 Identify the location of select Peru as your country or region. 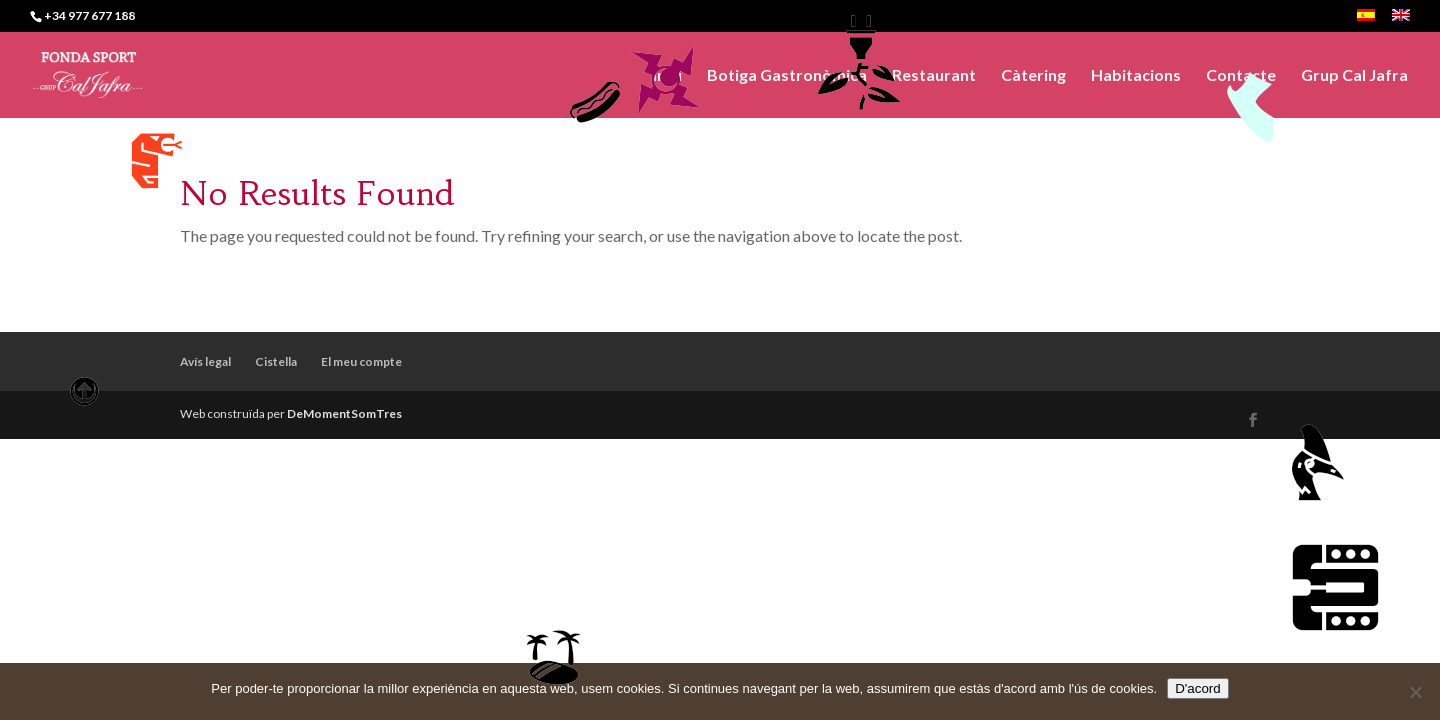
(1251, 107).